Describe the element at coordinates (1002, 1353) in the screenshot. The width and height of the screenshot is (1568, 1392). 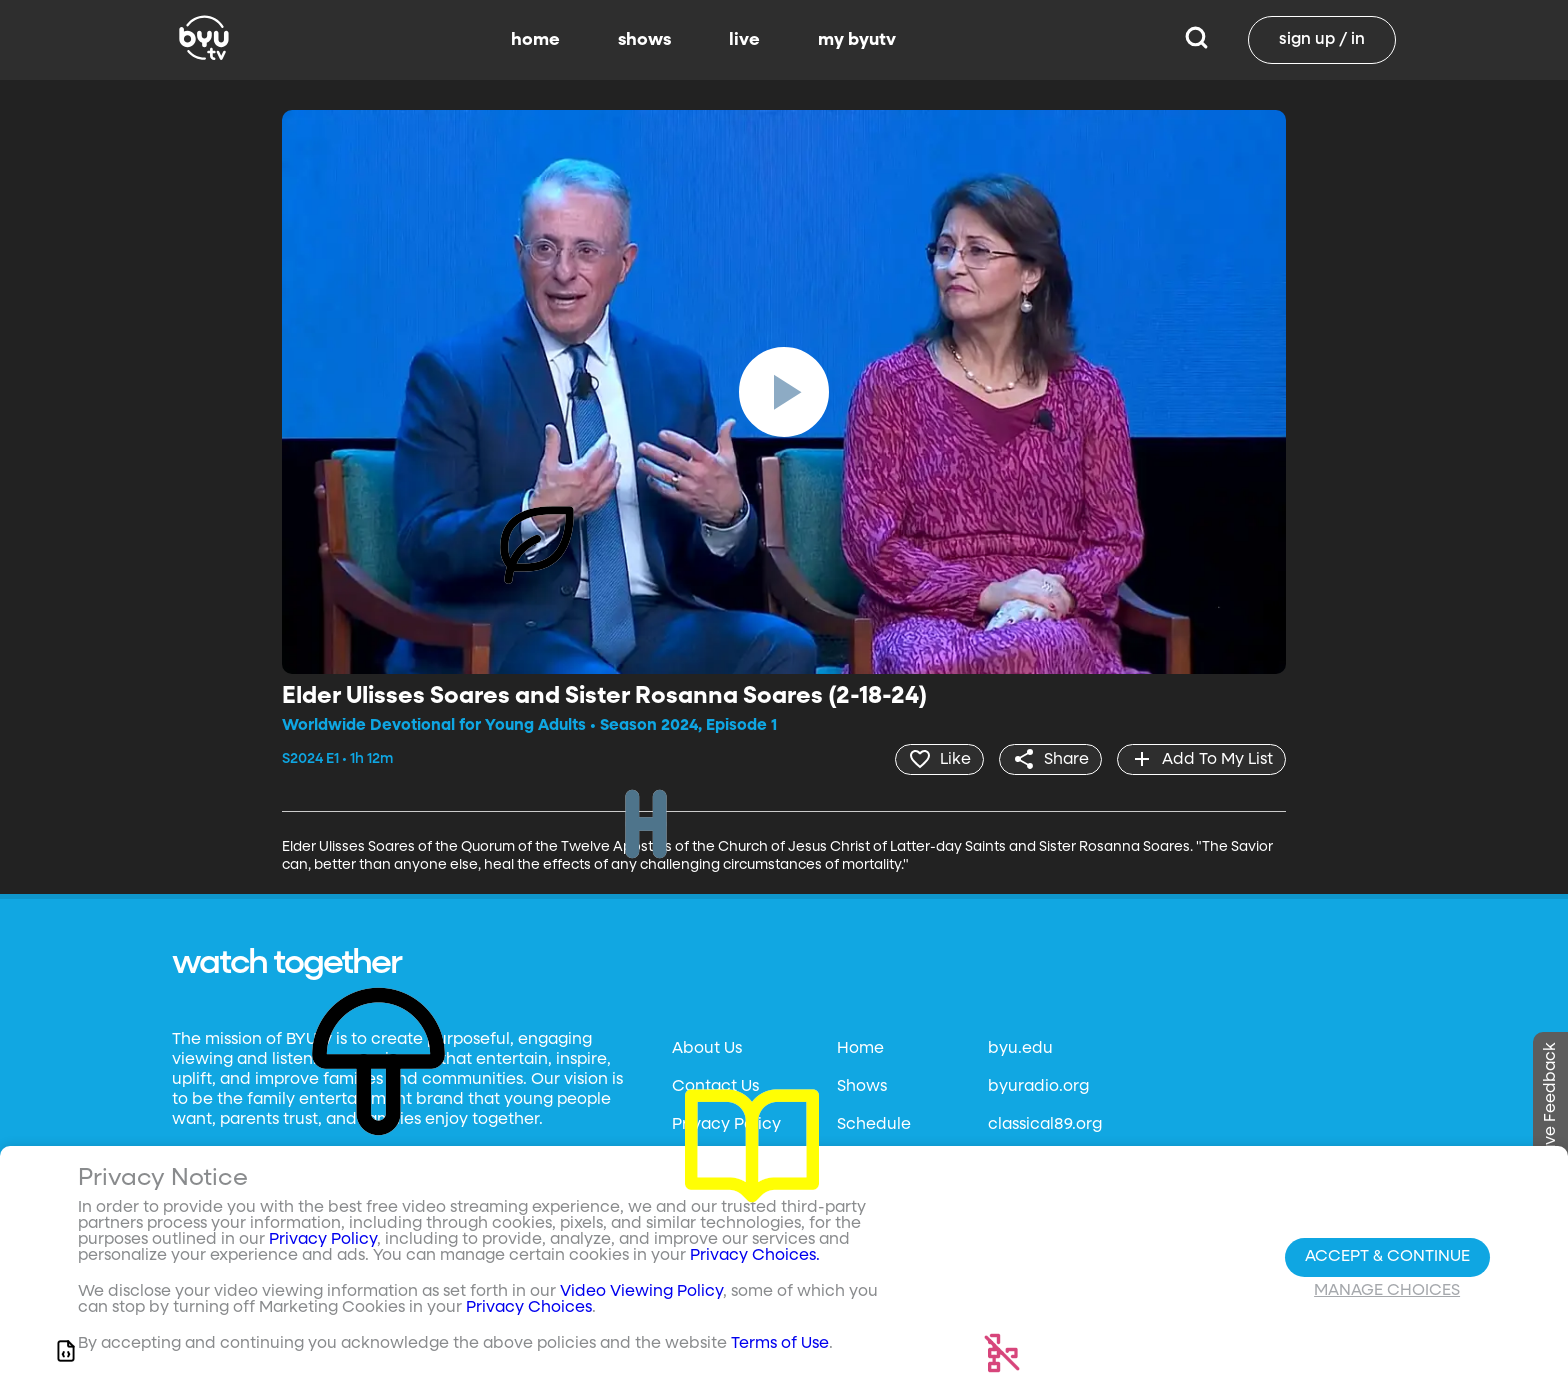
I see `disable schema or data structure view` at that location.